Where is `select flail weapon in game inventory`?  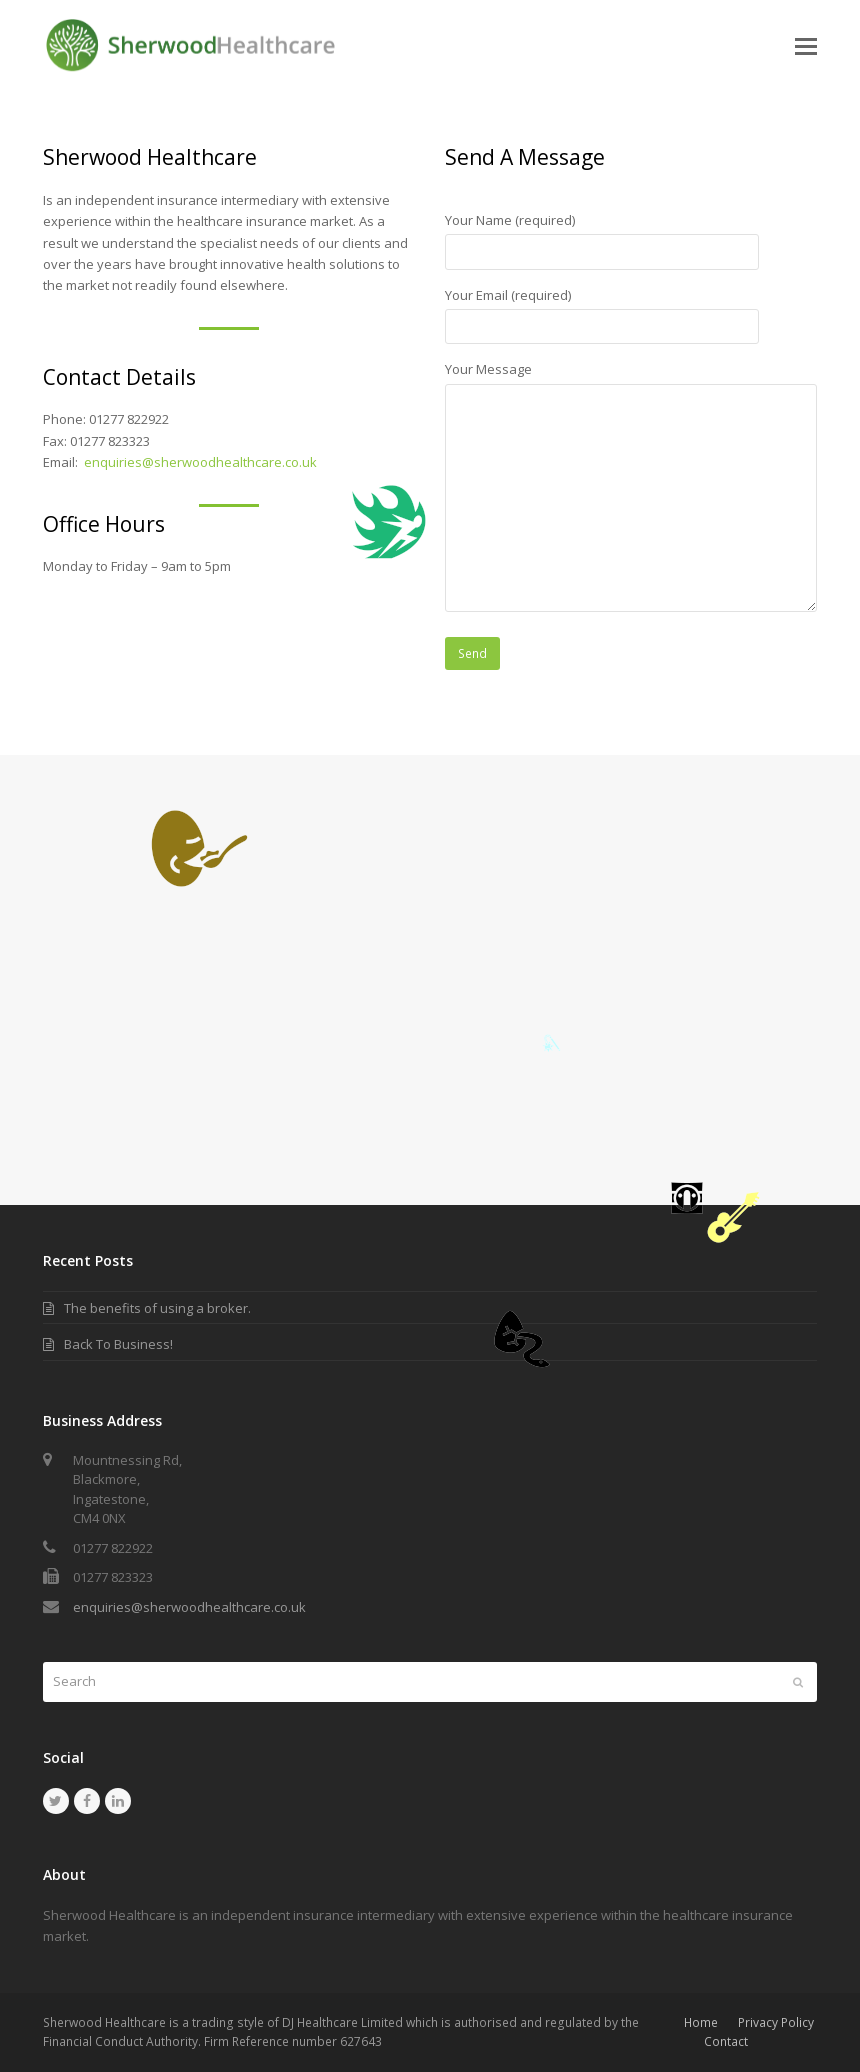 select flail weapon in game inventory is located at coordinates (551, 1043).